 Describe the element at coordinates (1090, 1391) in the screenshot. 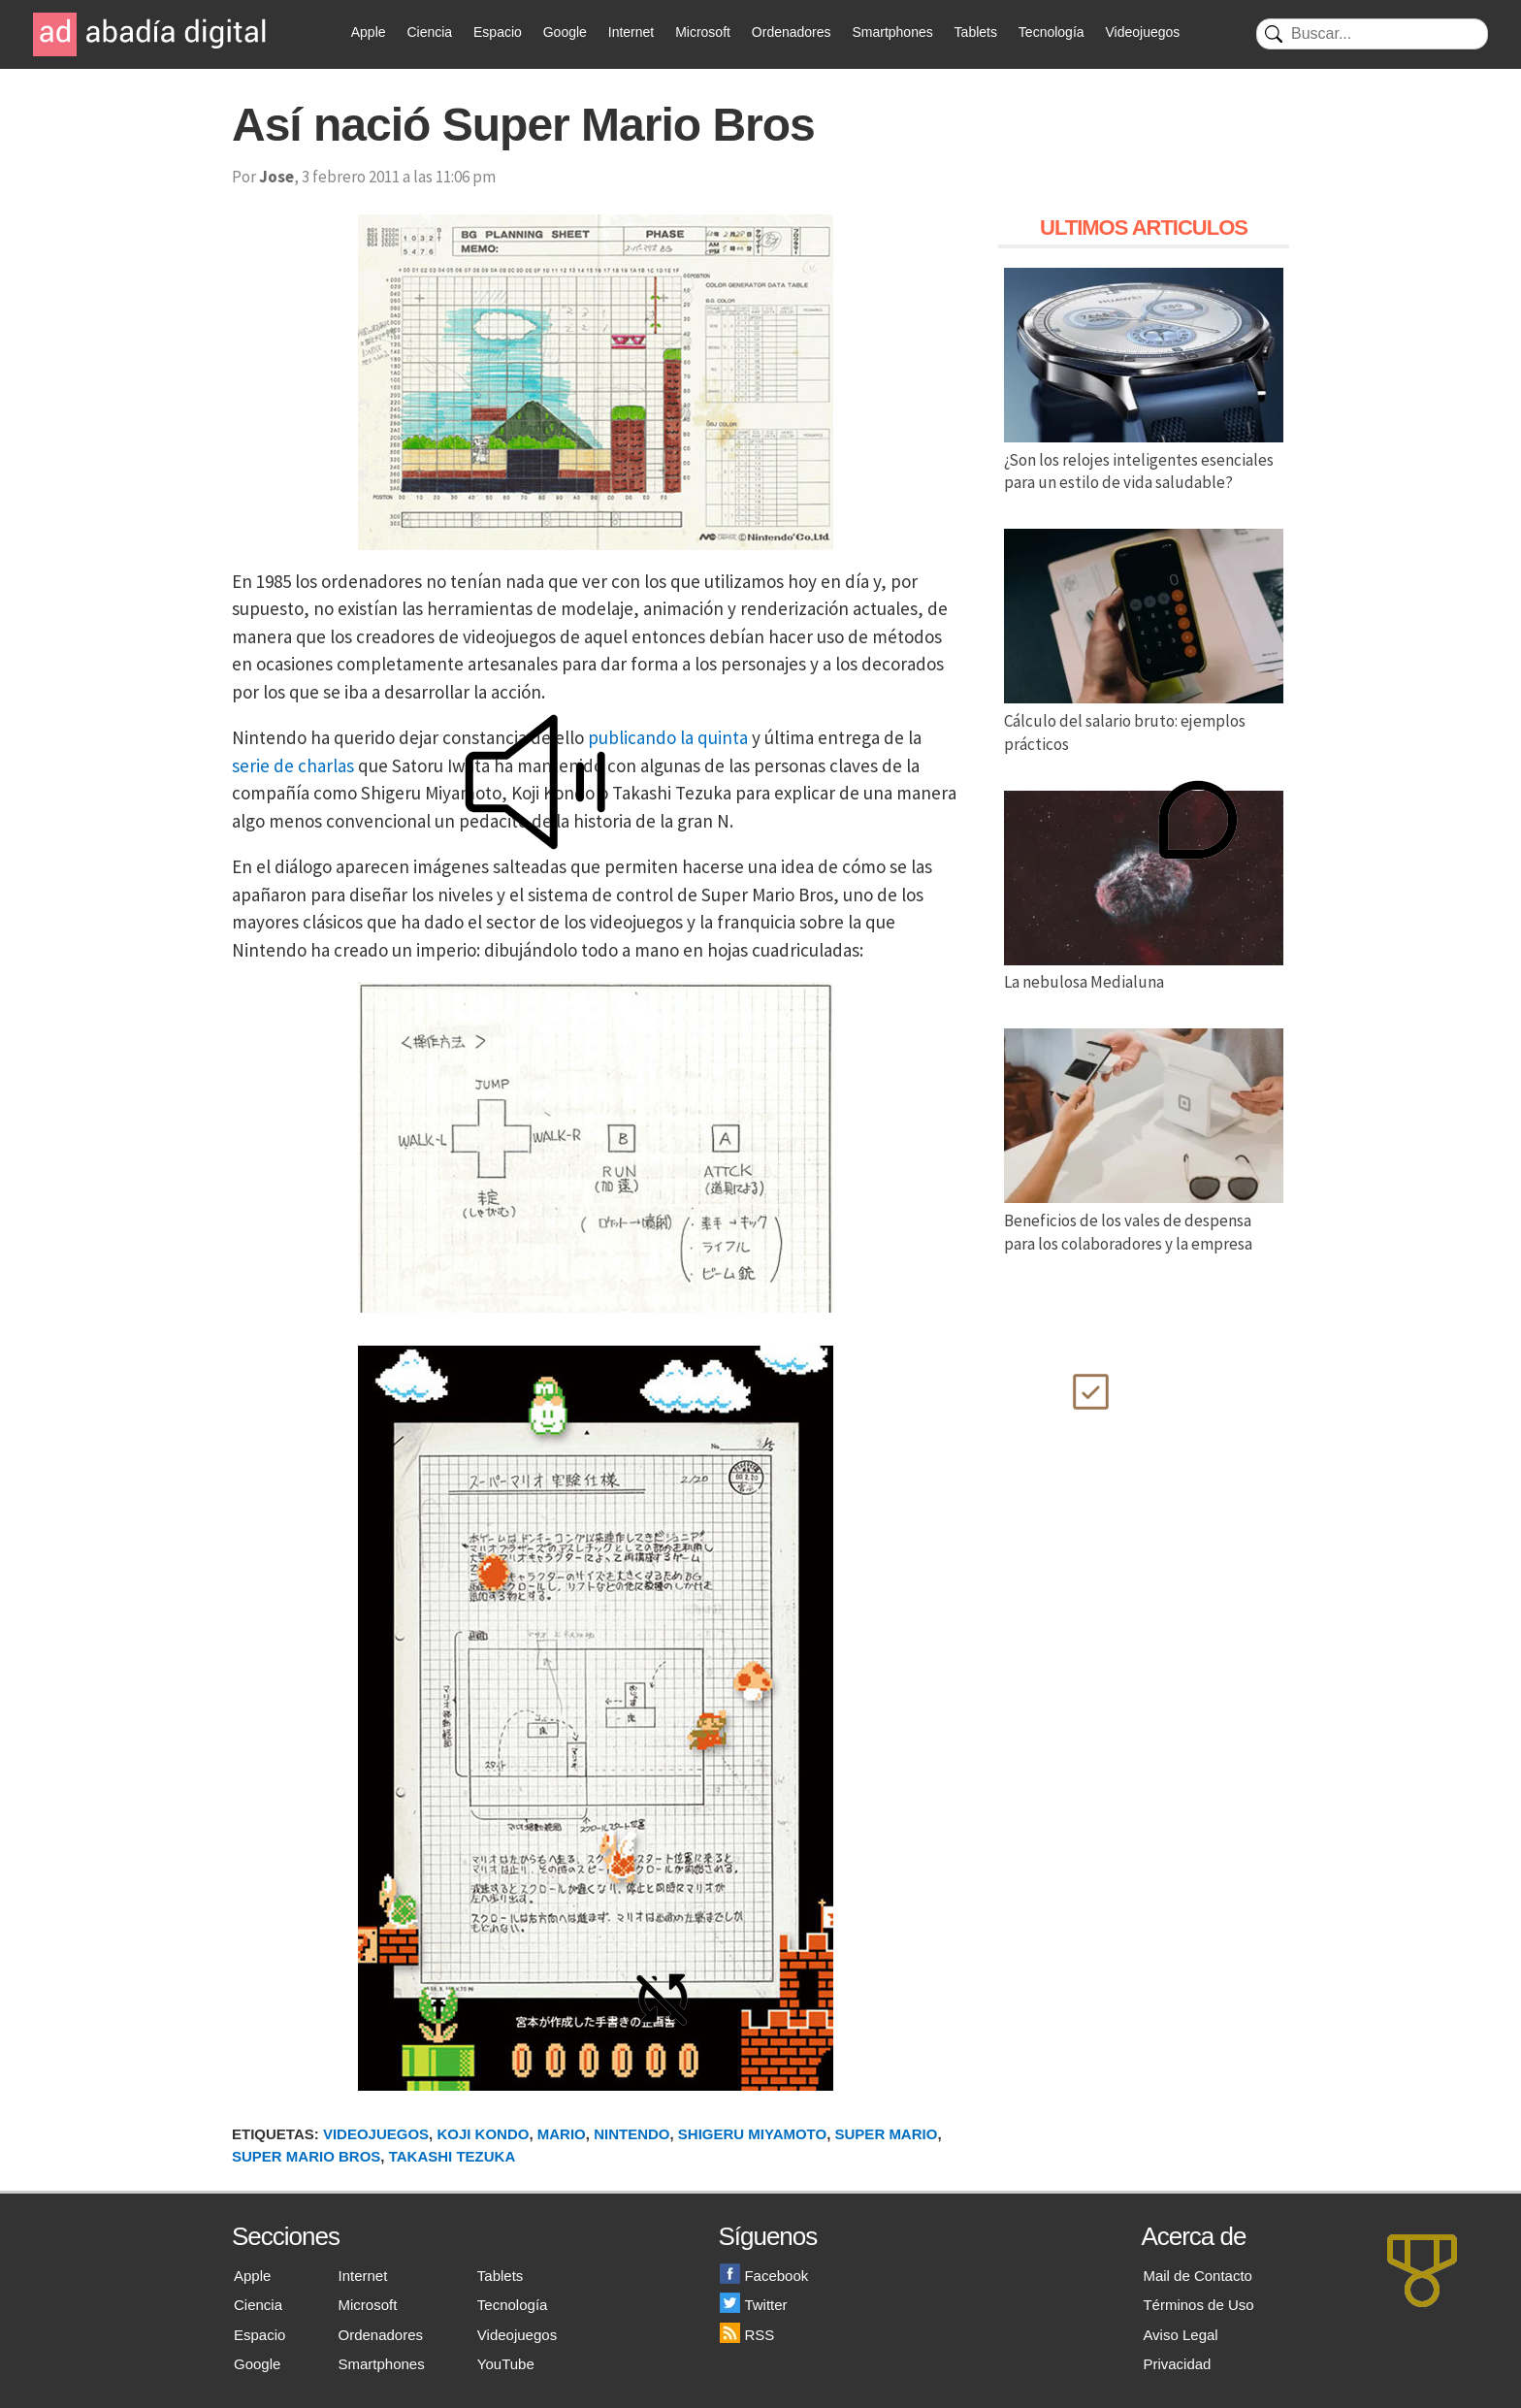

I see `mark a task or item as complete` at that location.